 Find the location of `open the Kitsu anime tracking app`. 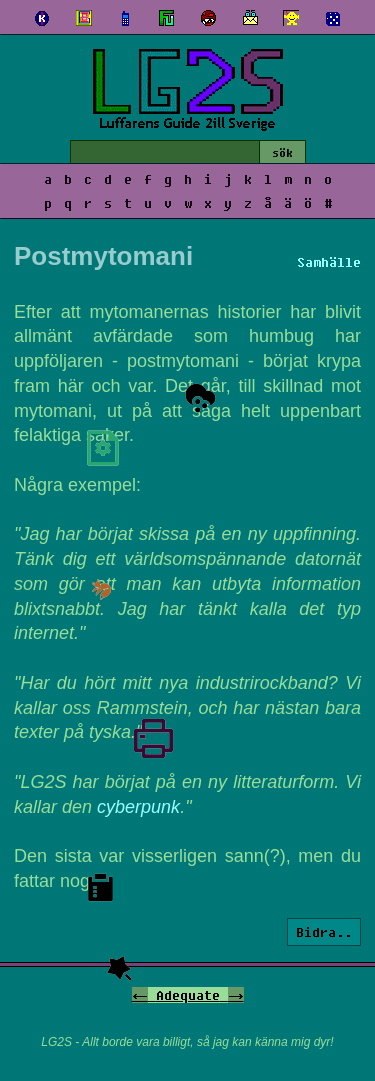

open the Kitsu anime tracking app is located at coordinates (101, 589).